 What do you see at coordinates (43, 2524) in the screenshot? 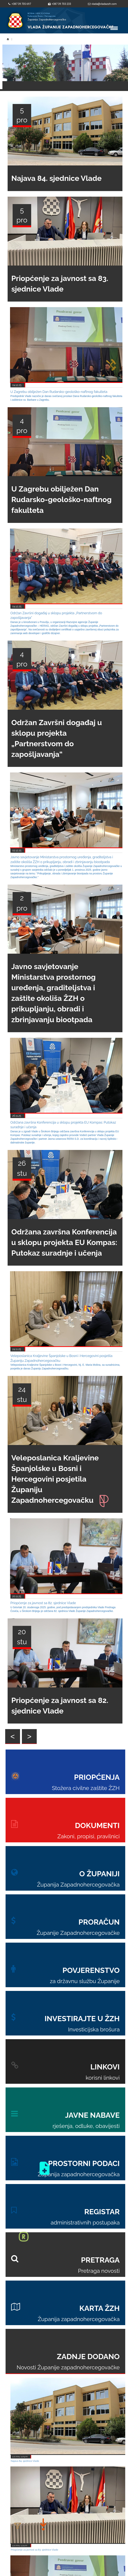
I see `step into function during debugging` at bounding box center [43, 2524].